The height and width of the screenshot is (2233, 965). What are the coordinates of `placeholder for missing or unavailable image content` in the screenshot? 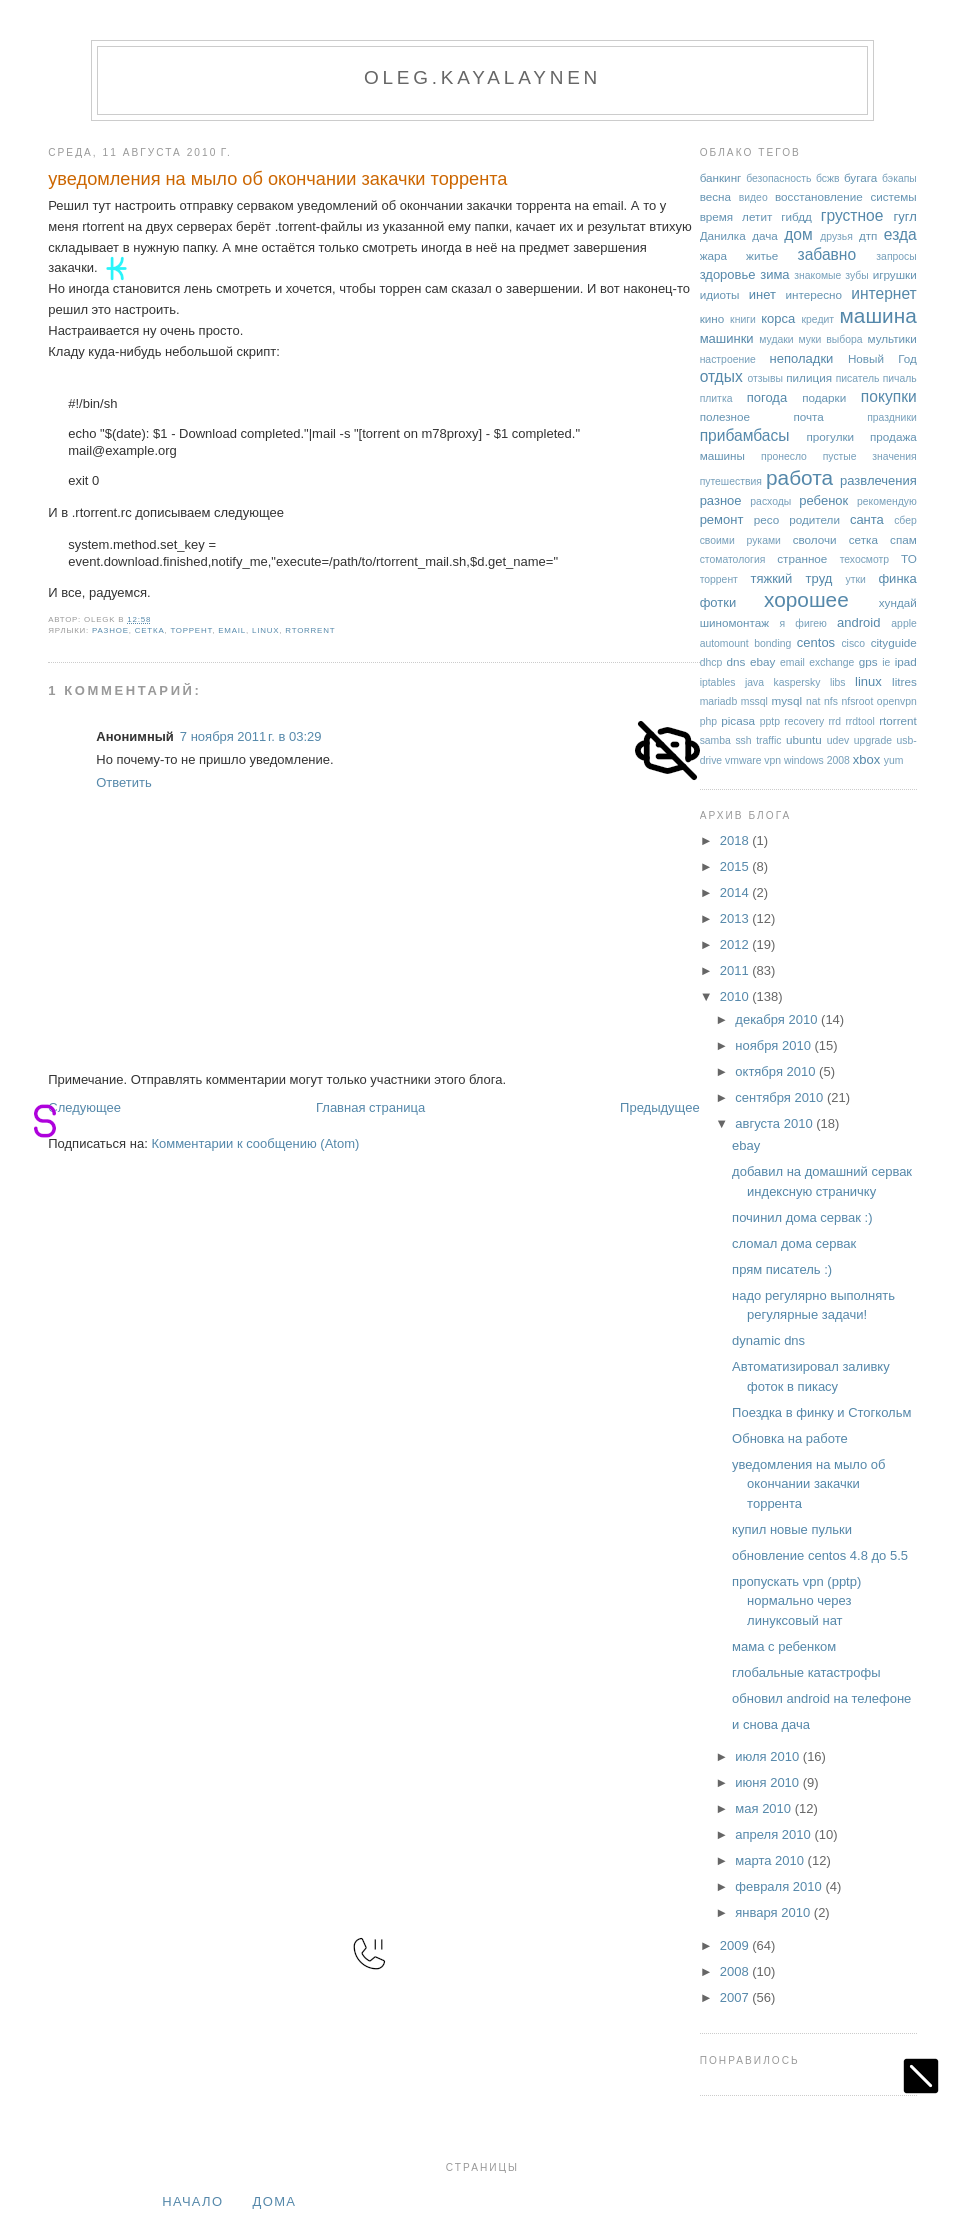 It's located at (921, 2076).